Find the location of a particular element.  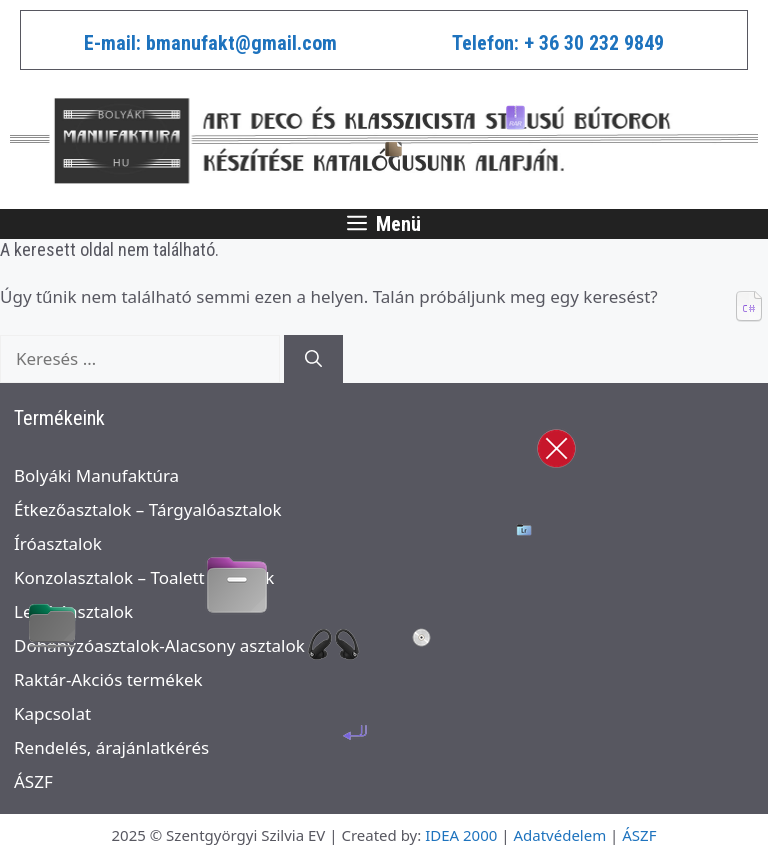

reply to all recipients of an email is located at coordinates (354, 732).